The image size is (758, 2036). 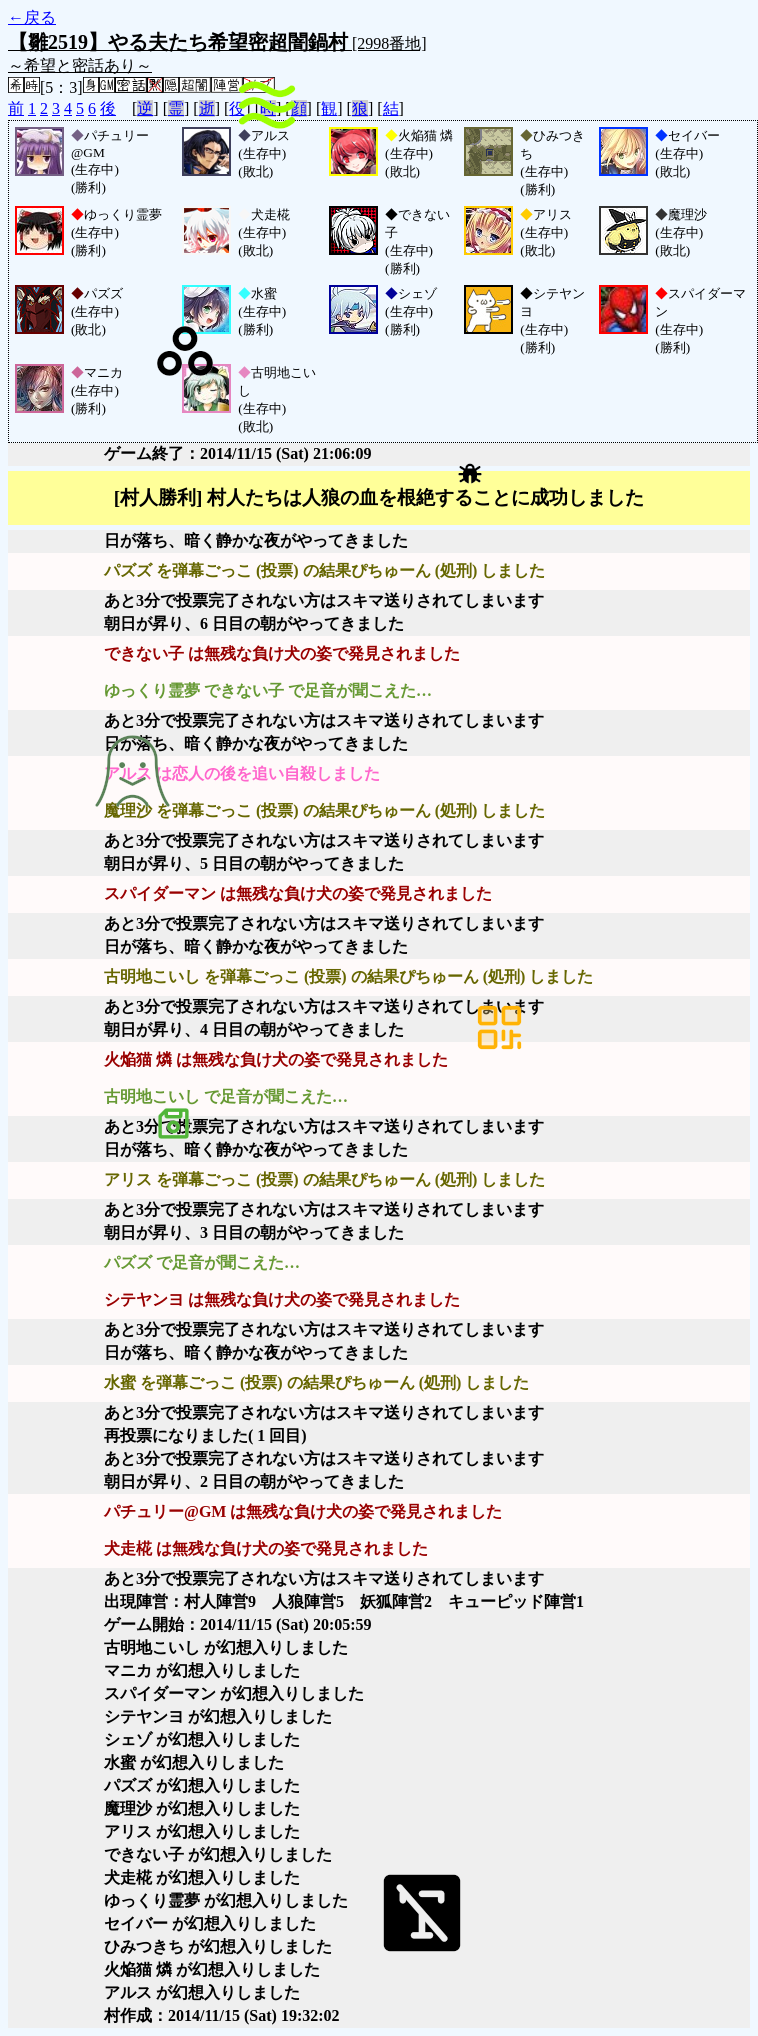 What do you see at coordinates (470, 473) in the screenshot?
I see `report a bug or issue` at bounding box center [470, 473].